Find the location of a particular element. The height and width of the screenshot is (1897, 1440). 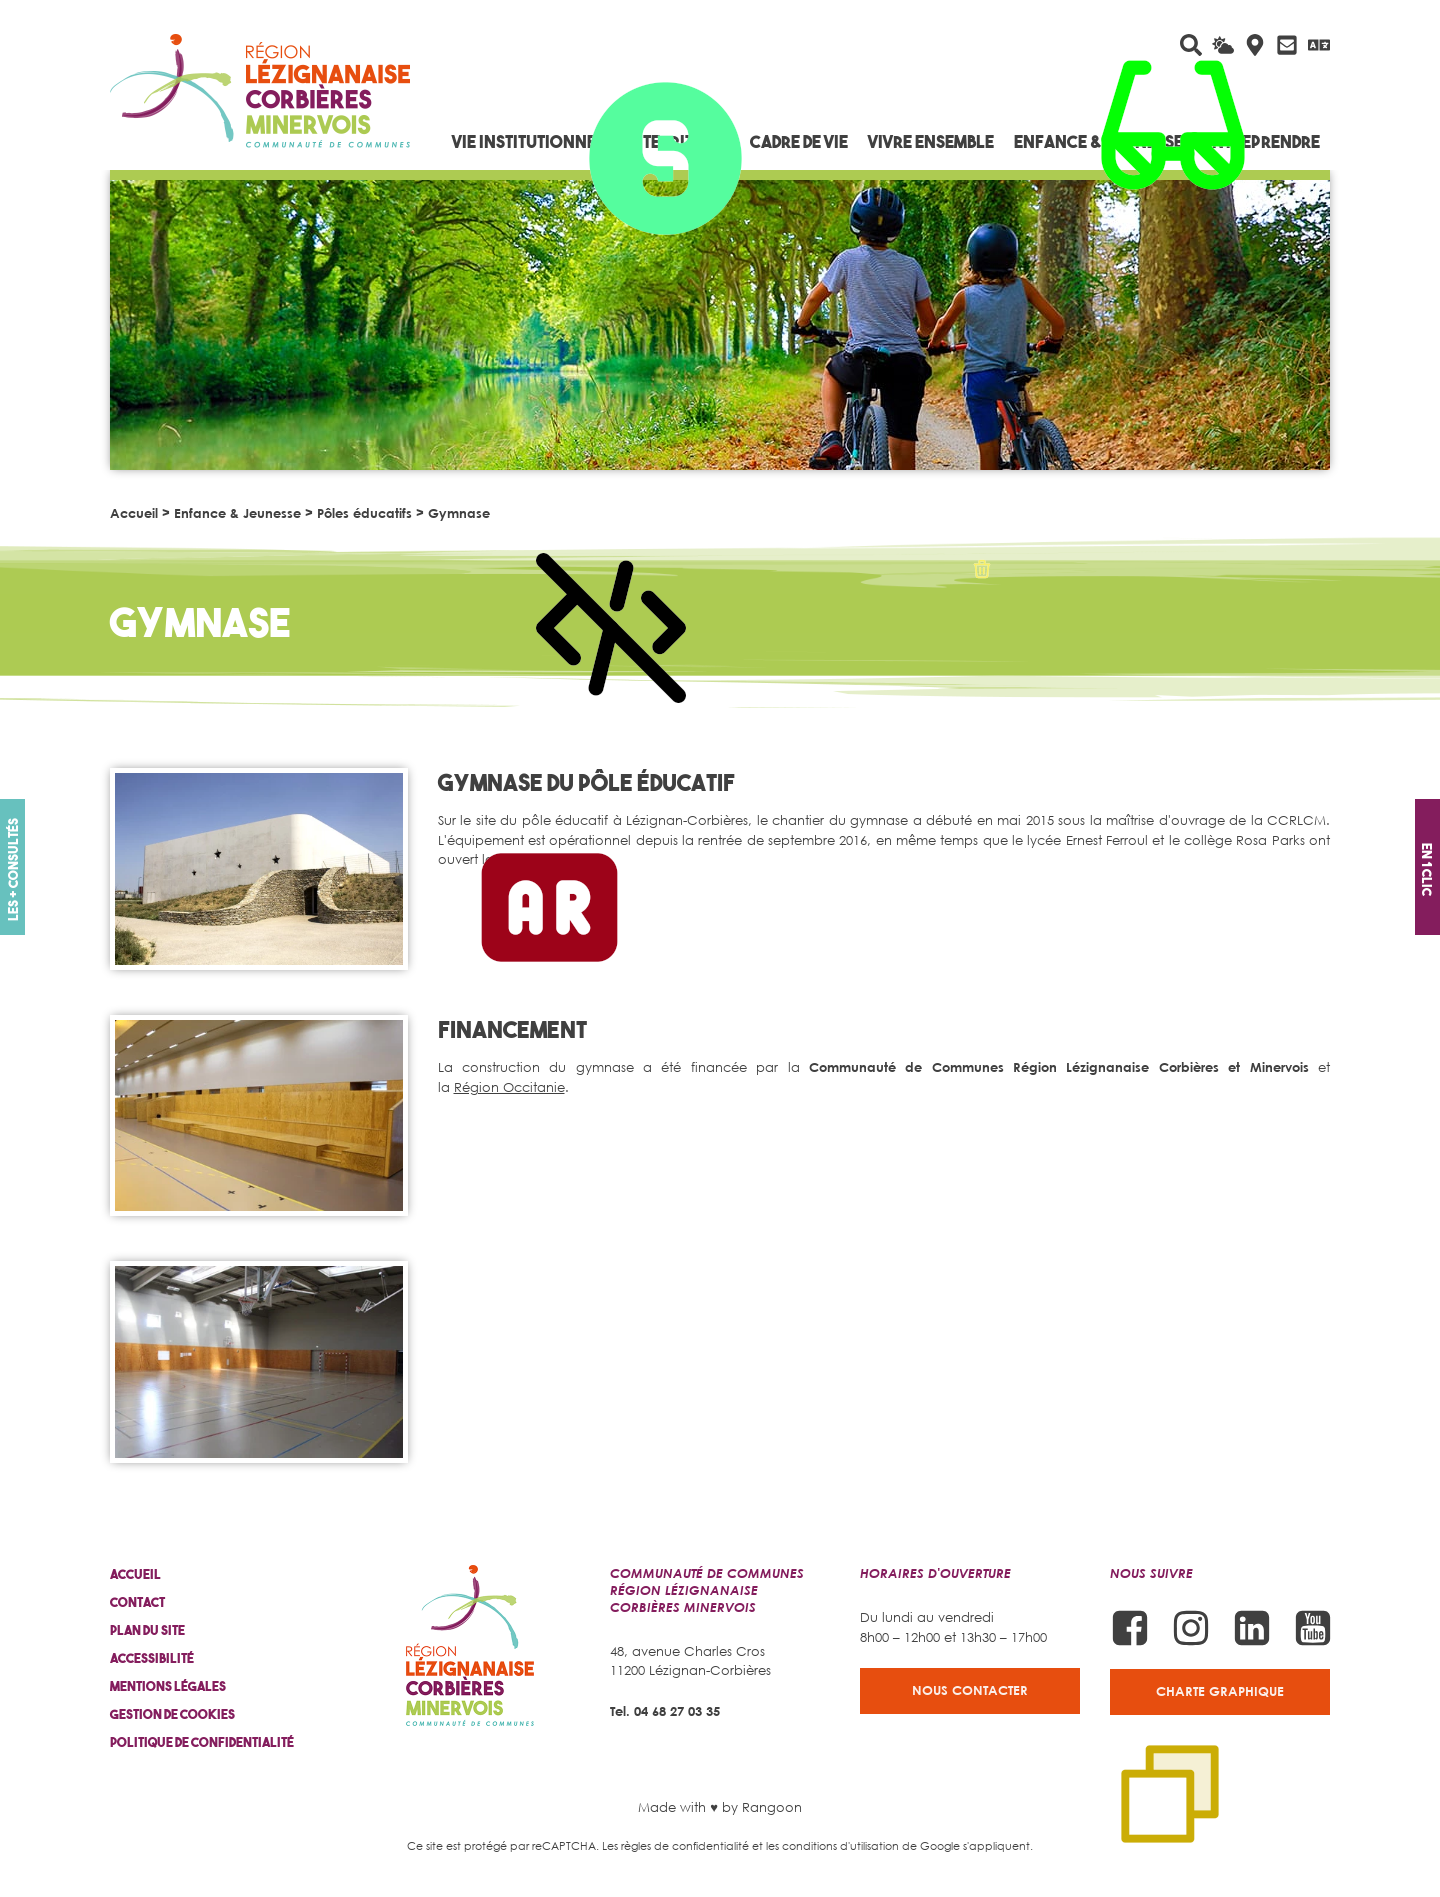

indicates augmented reality feature available is located at coordinates (549, 907).